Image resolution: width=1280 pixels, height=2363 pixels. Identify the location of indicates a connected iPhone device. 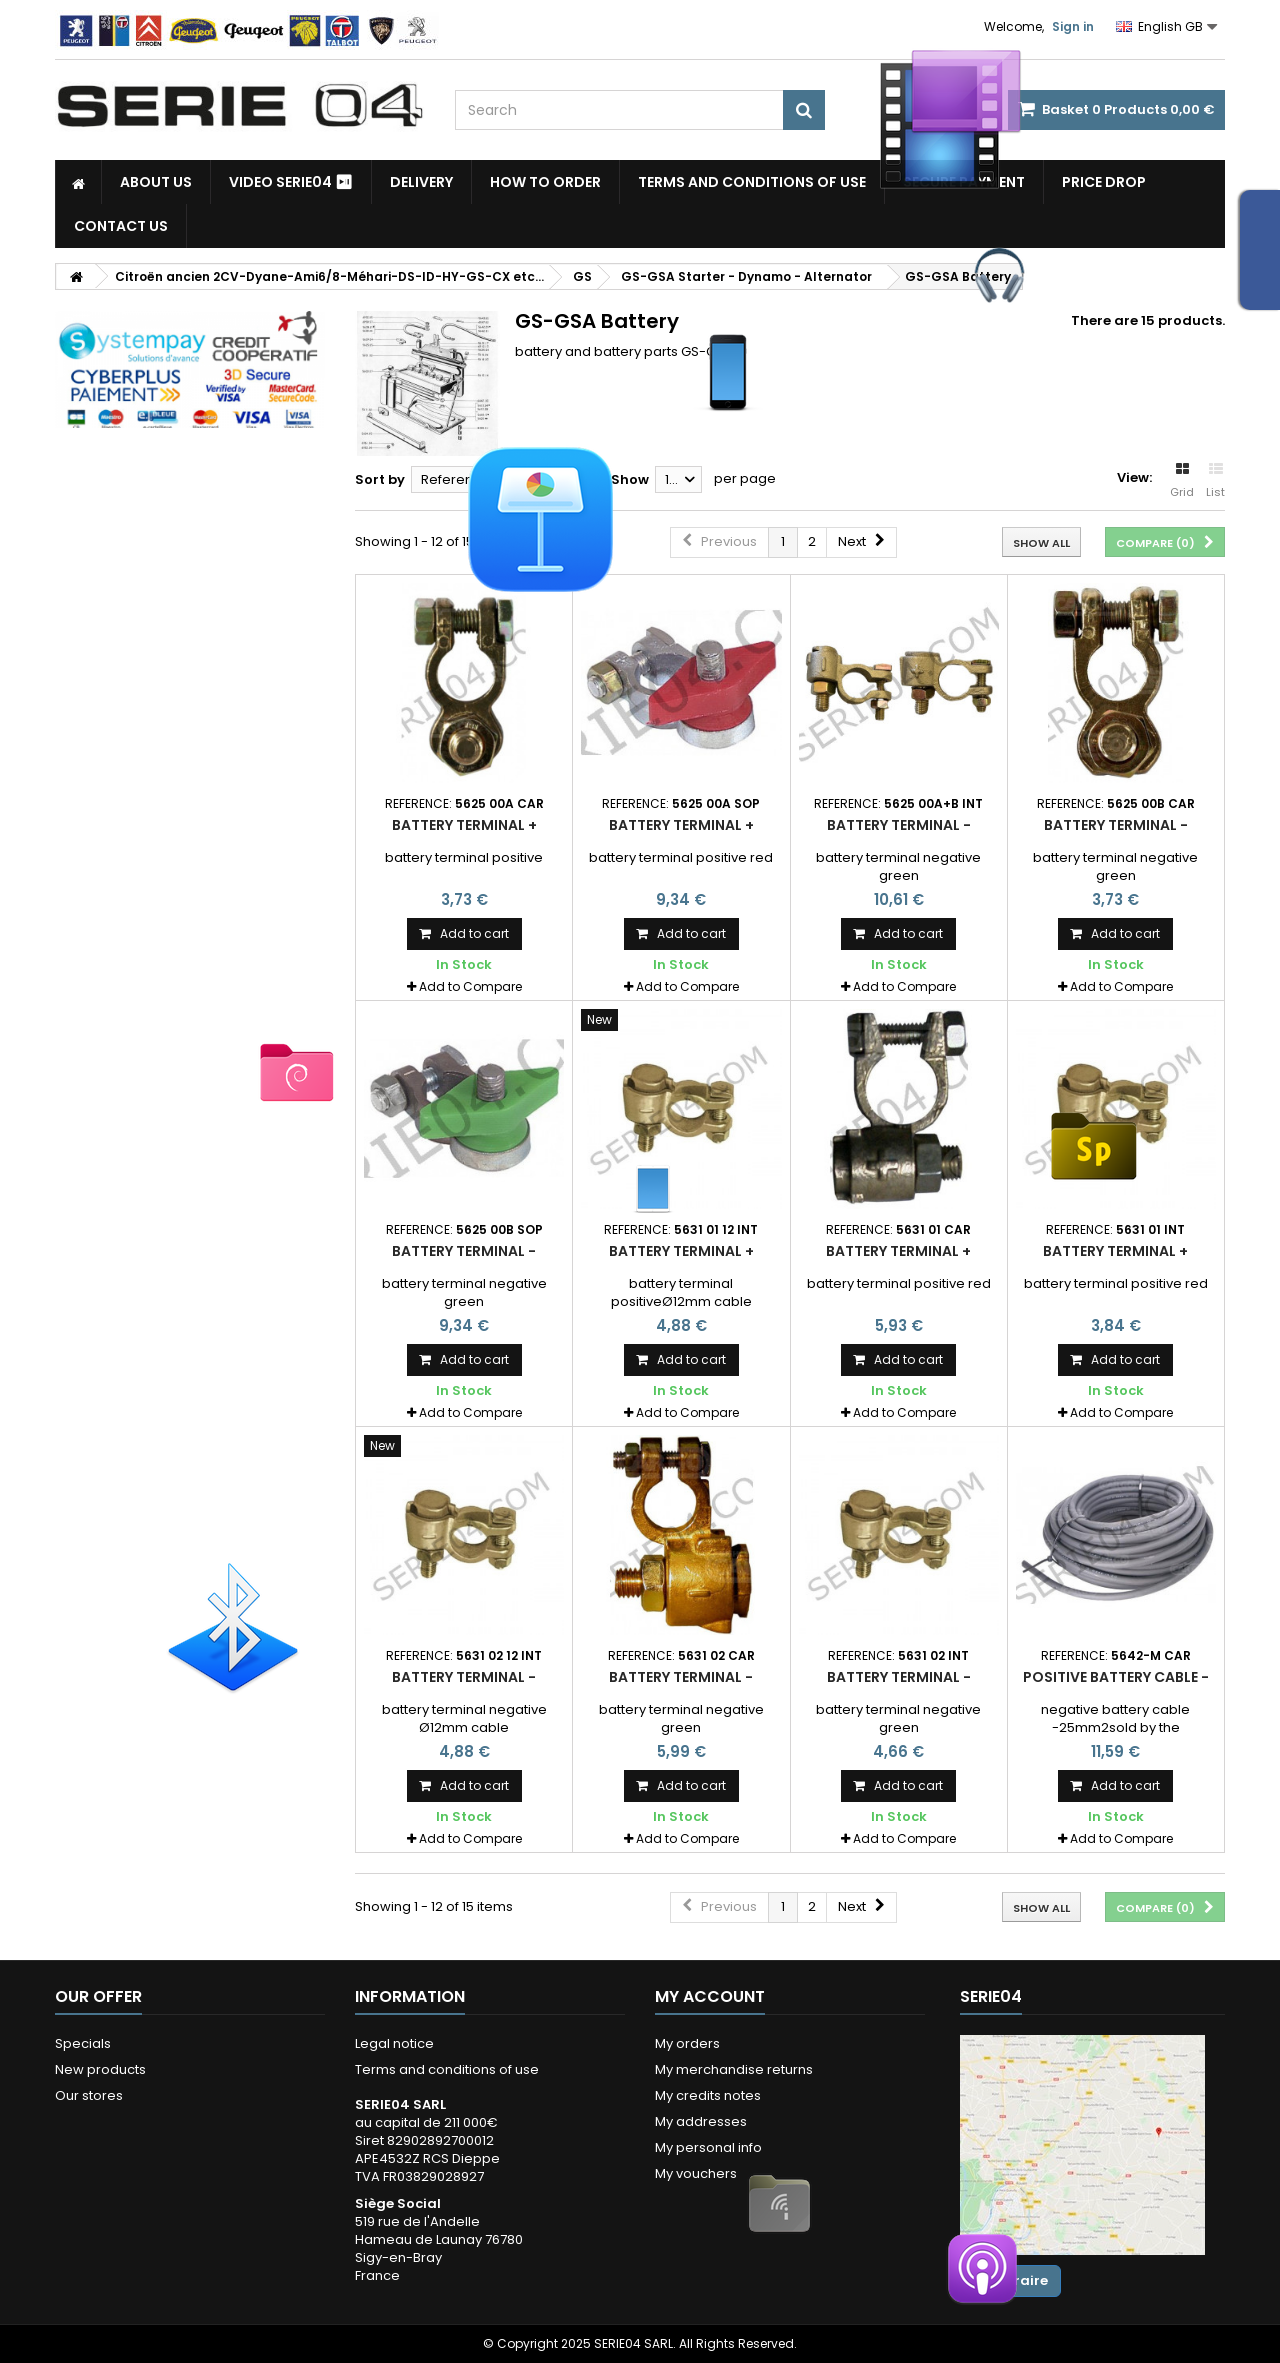
(728, 373).